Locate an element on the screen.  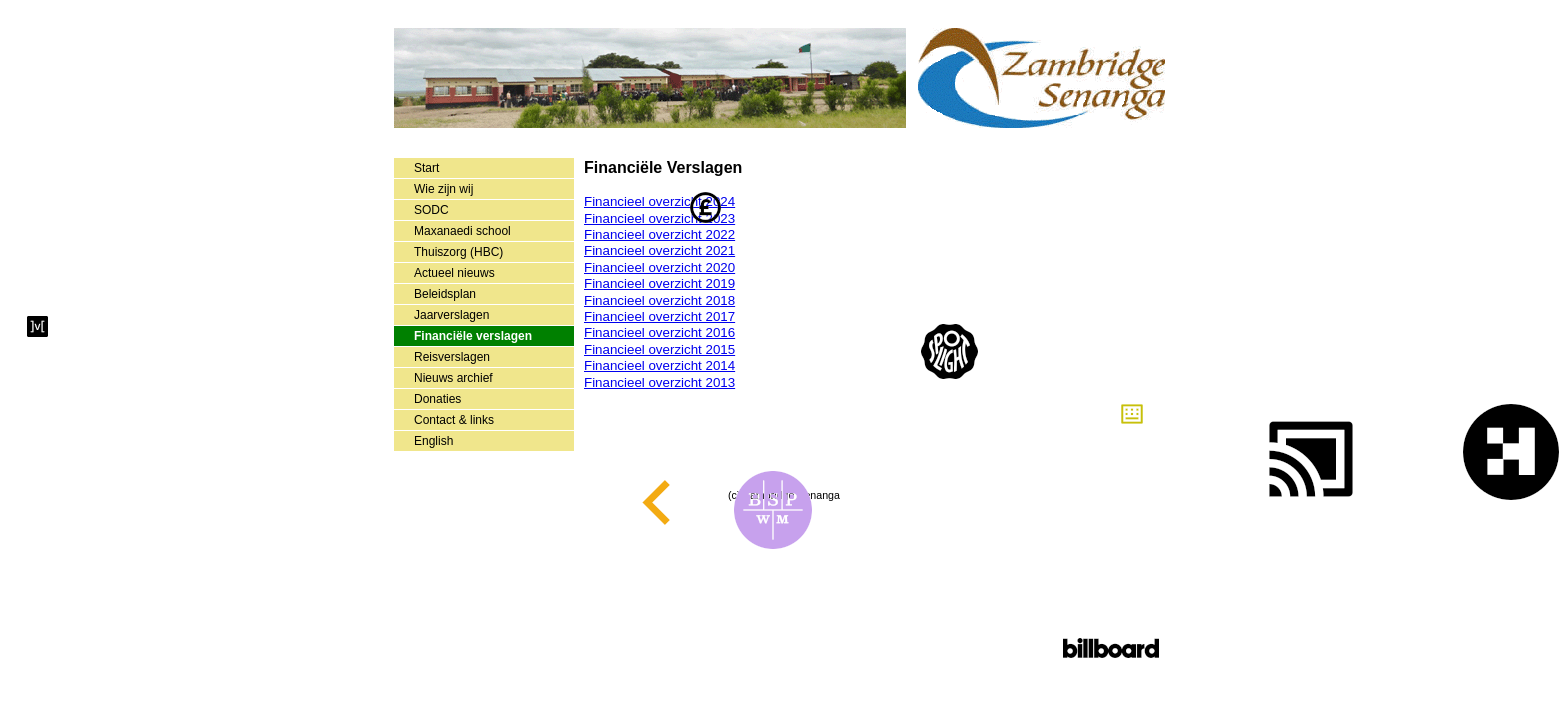
MobX state management library logo is located at coordinates (37, 326).